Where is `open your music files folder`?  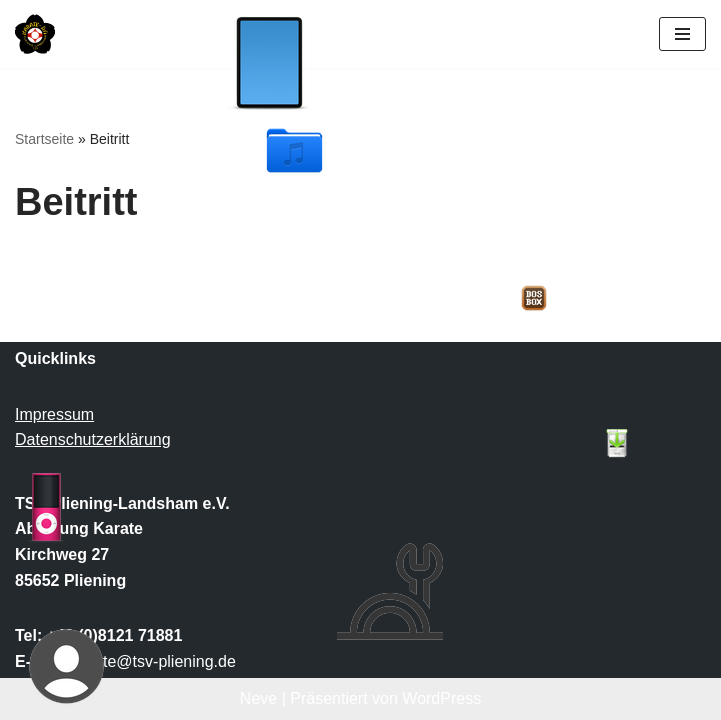 open your music files folder is located at coordinates (294, 150).